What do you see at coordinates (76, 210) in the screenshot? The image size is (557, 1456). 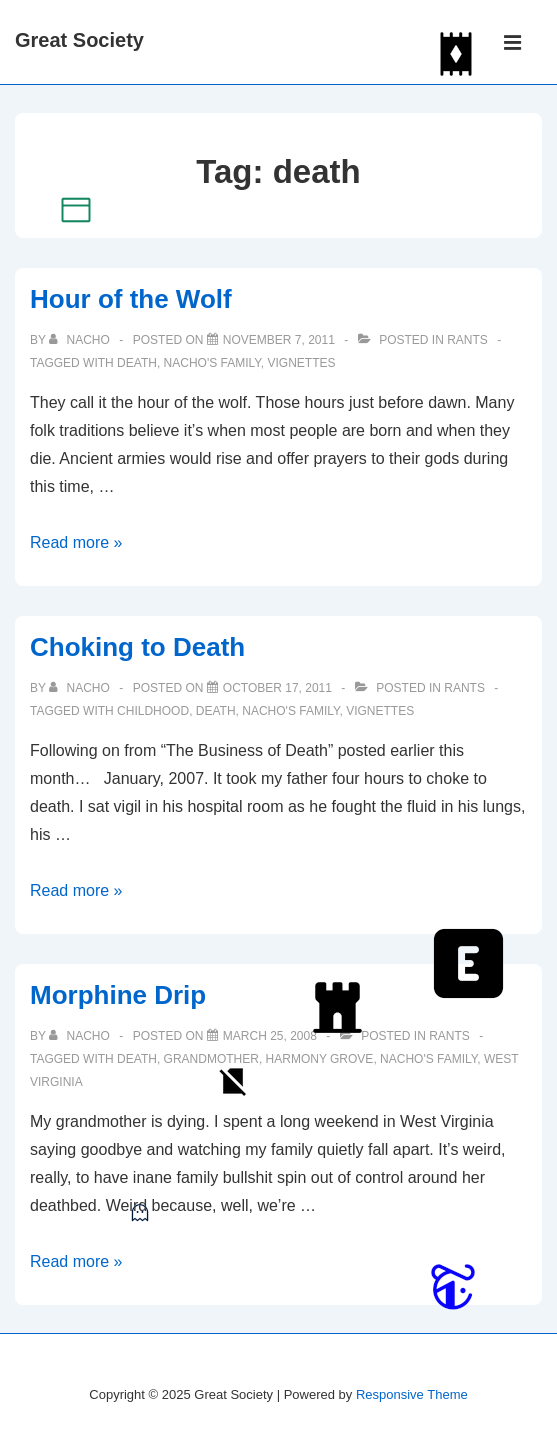 I see `open web browser` at bounding box center [76, 210].